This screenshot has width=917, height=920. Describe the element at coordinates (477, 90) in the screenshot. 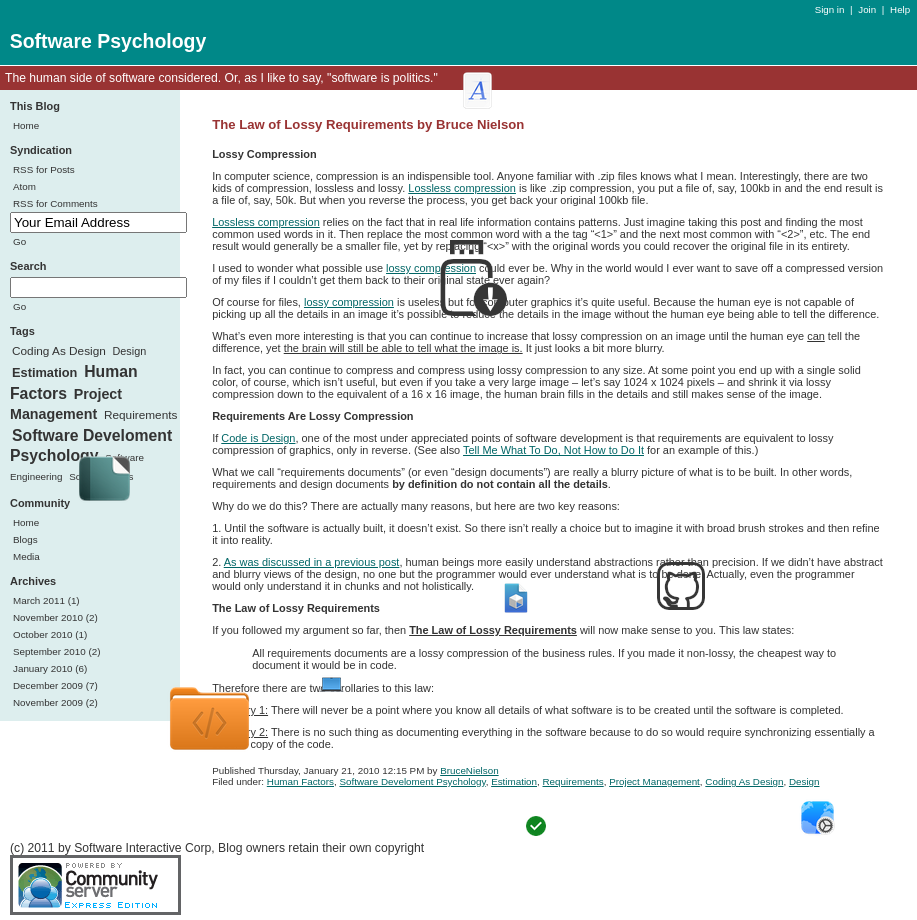

I see `a TrueType font file` at that location.